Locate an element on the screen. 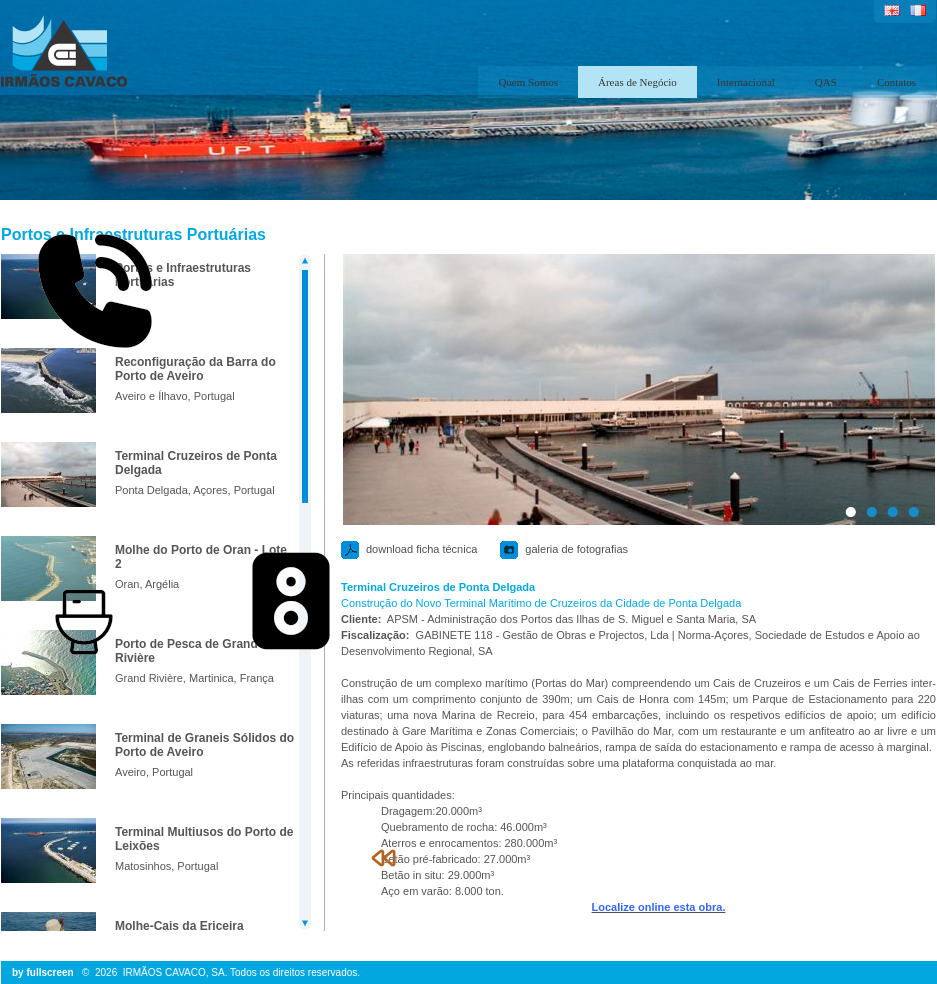 The width and height of the screenshot is (937, 984). adjust speaker or audio output settings is located at coordinates (291, 601).